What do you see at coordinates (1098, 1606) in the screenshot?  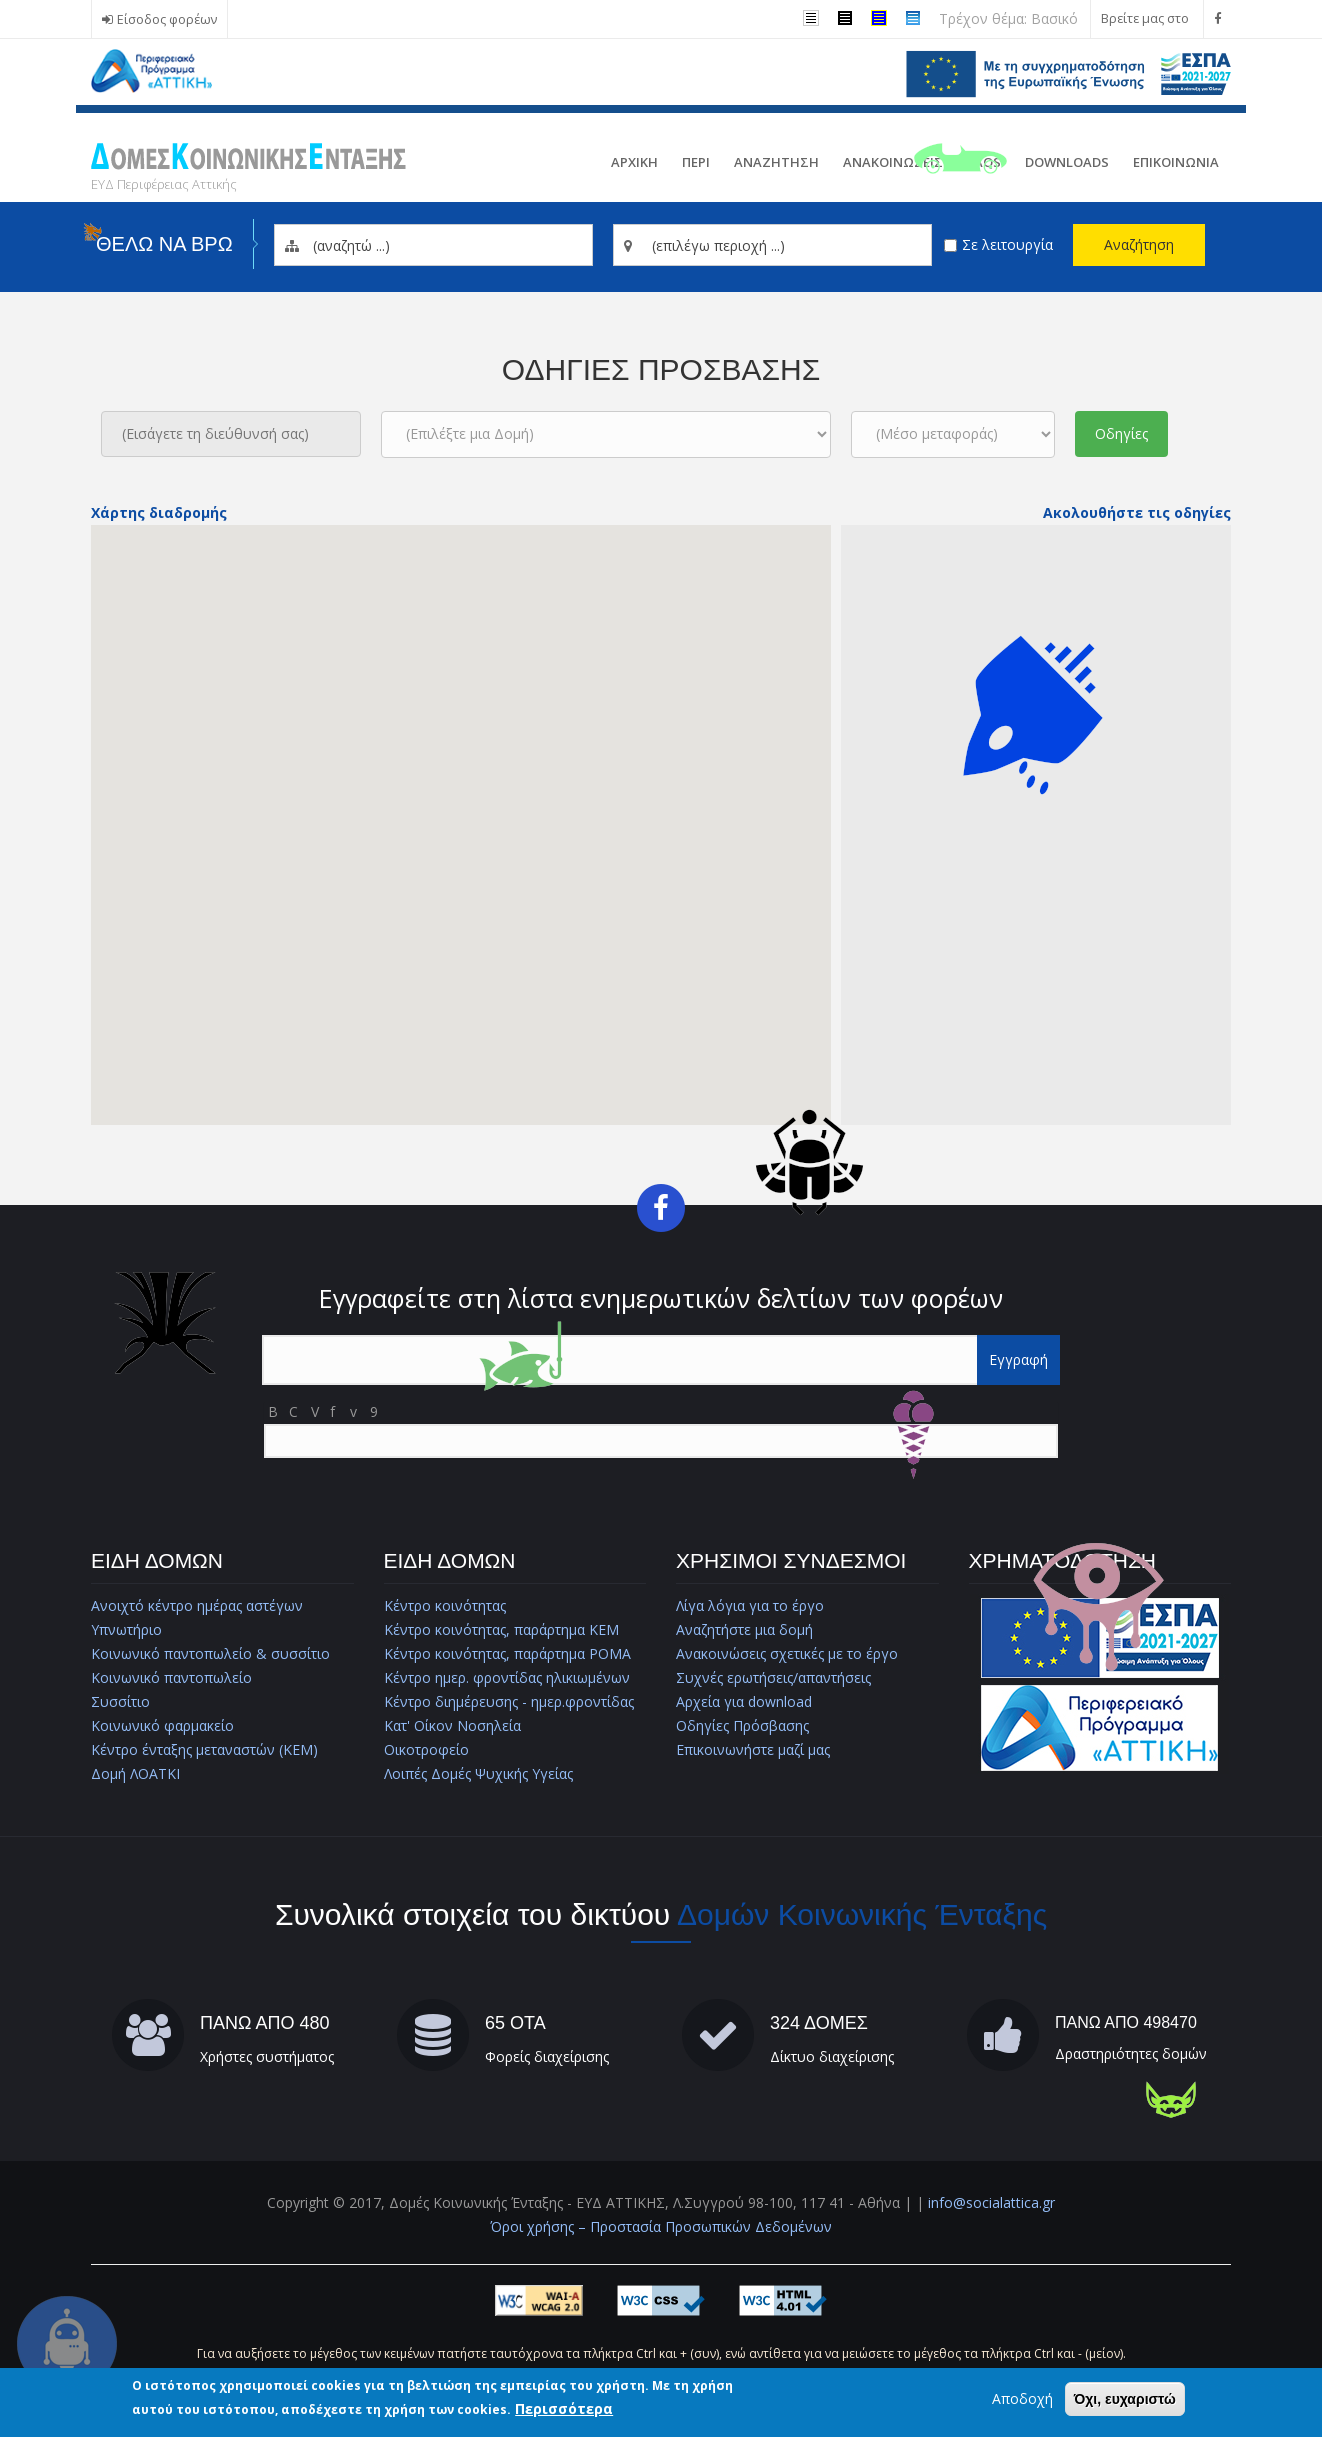 I see `indicates a horror or gore content warning` at bounding box center [1098, 1606].